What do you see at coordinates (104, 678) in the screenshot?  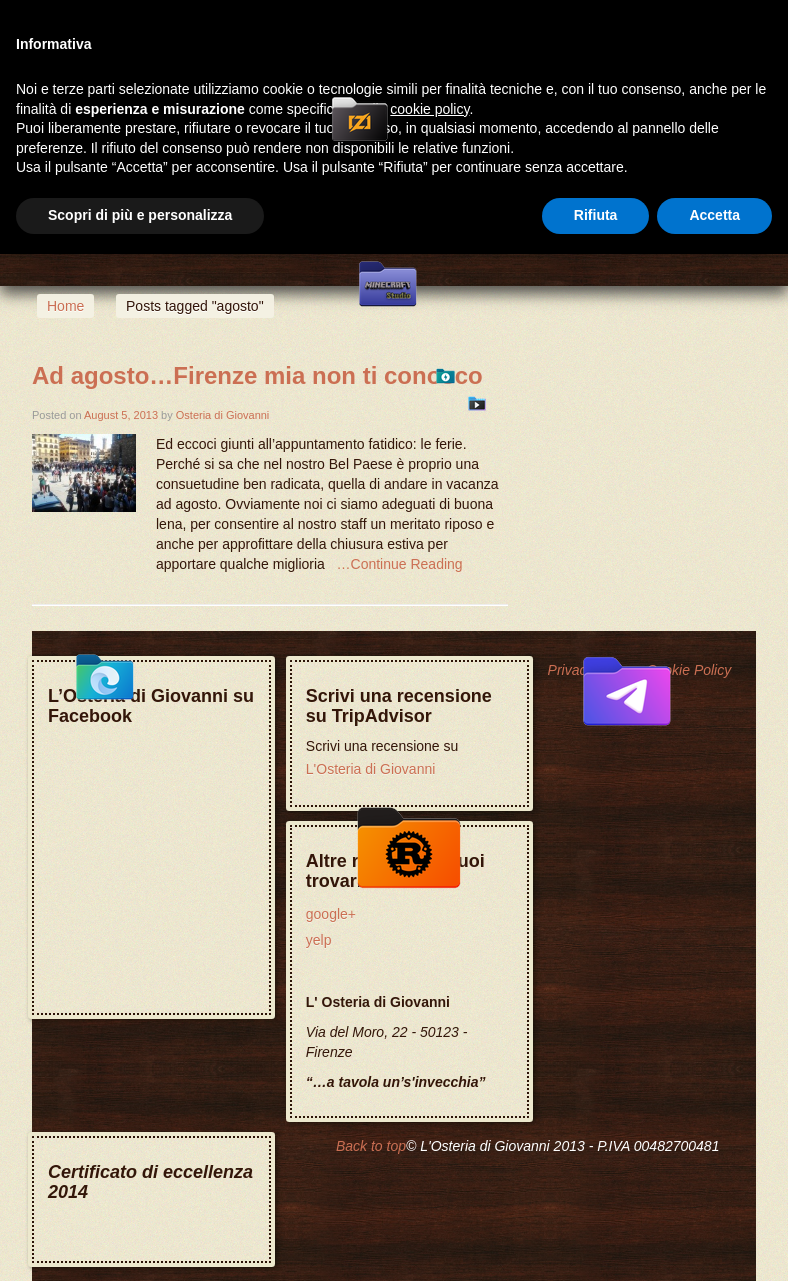 I see `open folder containing Microsoft Edge browser files` at bounding box center [104, 678].